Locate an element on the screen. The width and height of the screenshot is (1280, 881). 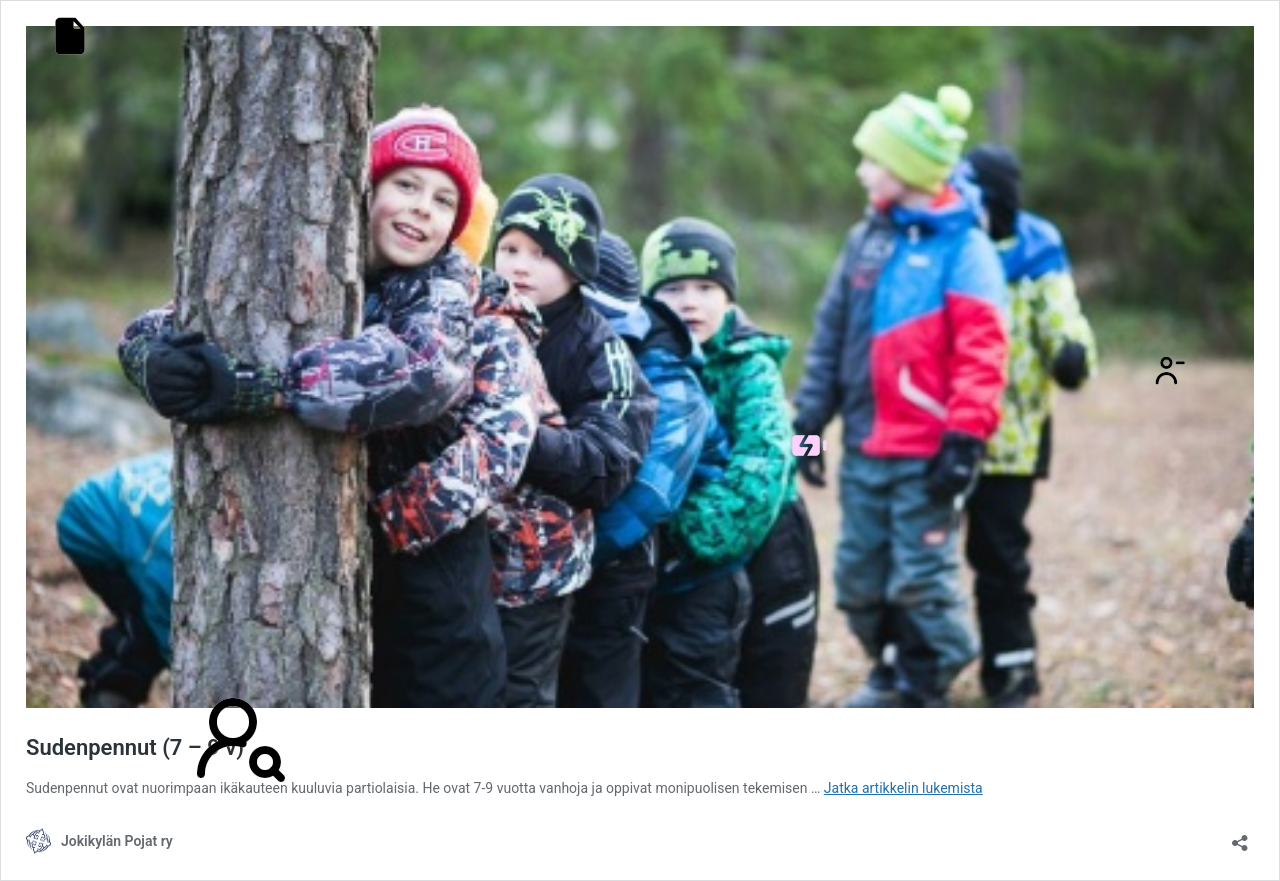
remove a contact or friend is located at coordinates (1169, 370).